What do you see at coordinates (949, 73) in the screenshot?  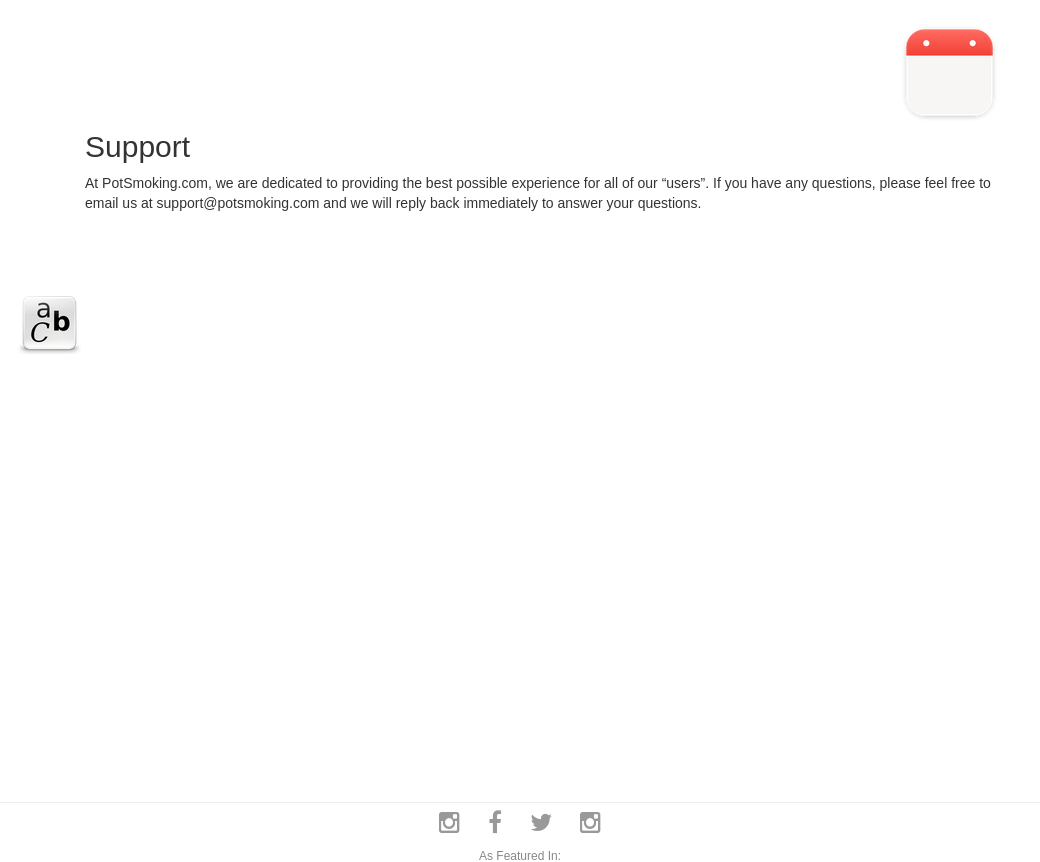 I see `open a calendar file` at bounding box center [949, 73].